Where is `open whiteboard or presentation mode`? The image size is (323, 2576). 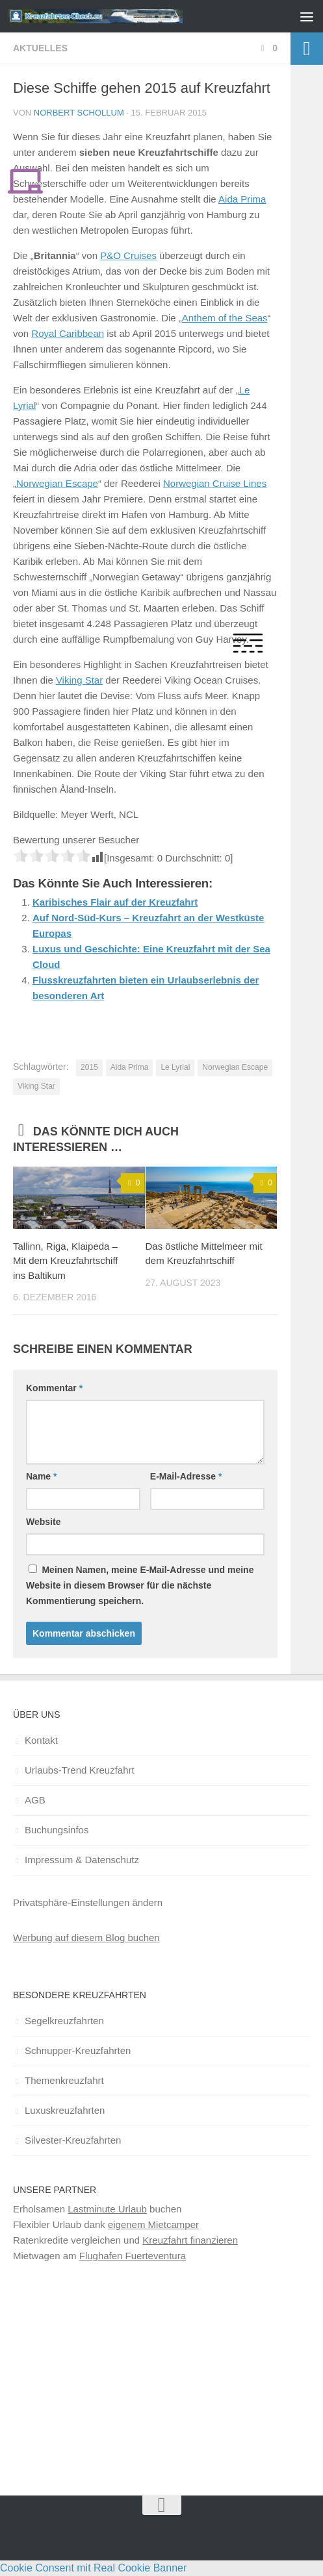
open whiteboard or presentation mode is located at coordinates (25, 182).